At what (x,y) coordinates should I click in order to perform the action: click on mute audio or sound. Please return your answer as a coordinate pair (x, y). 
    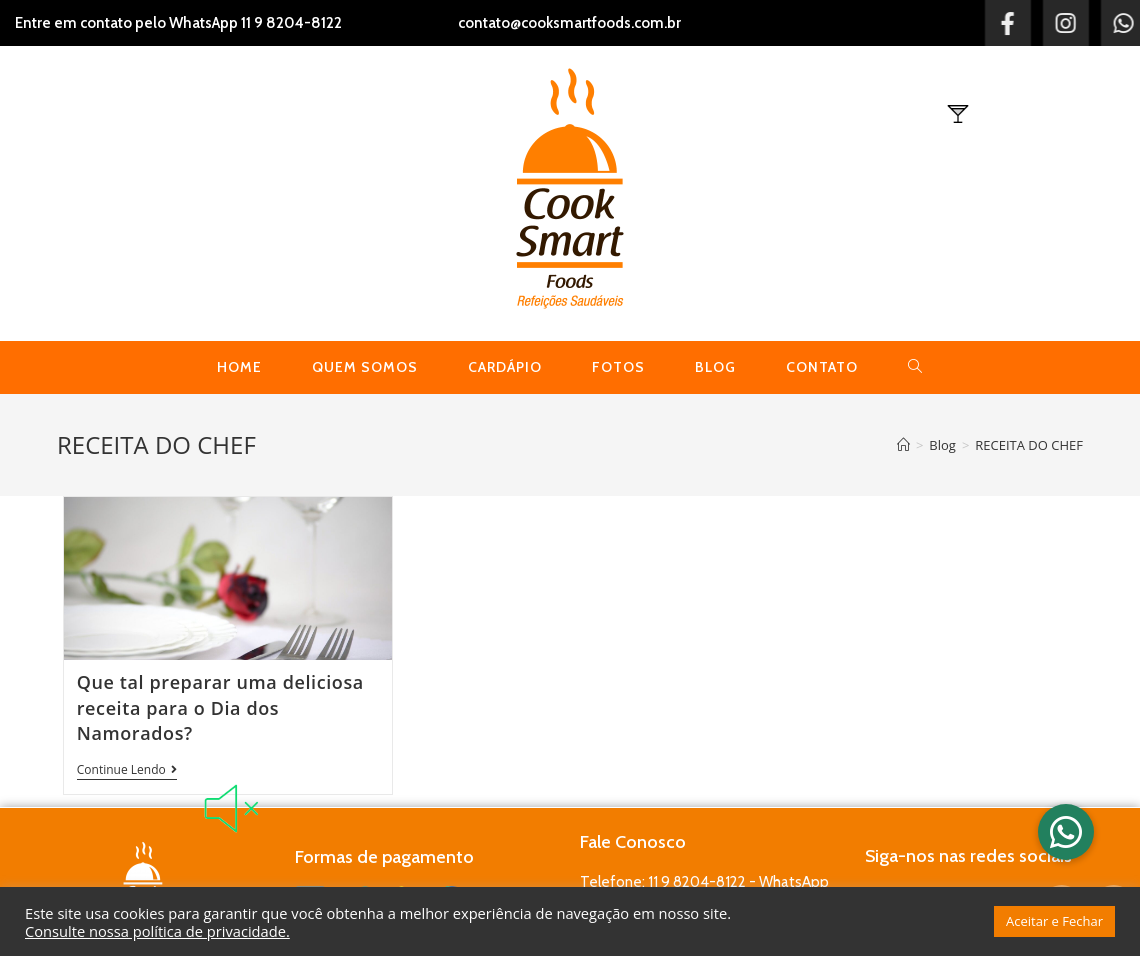
    Looking at the image, I should click on (228, 808).